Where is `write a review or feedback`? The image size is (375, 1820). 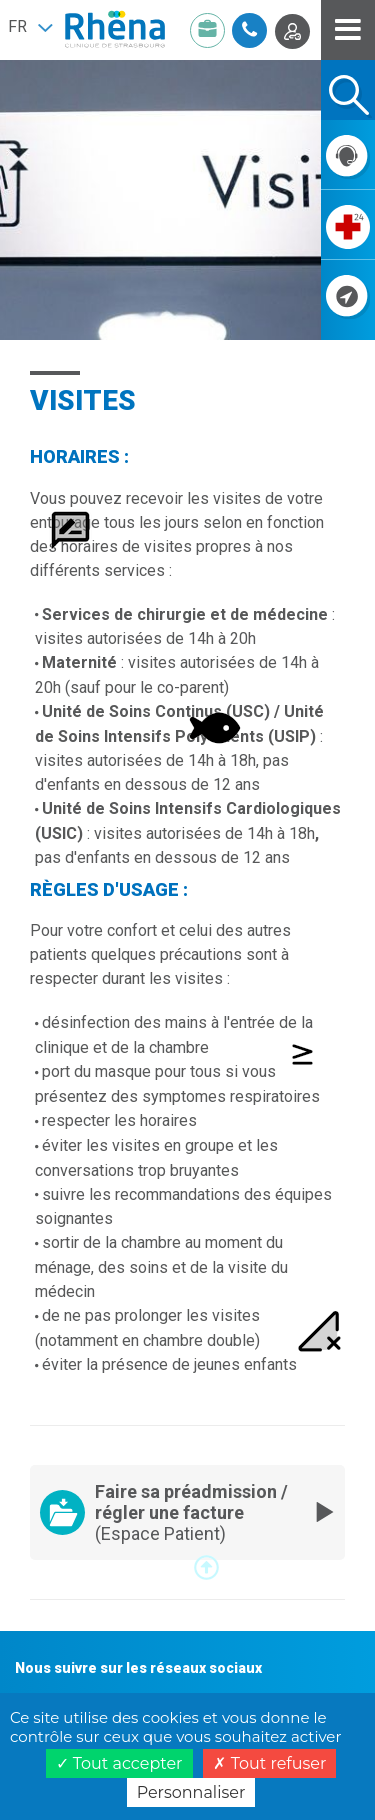 write a review or feedback is located at coordinates (70, 530).